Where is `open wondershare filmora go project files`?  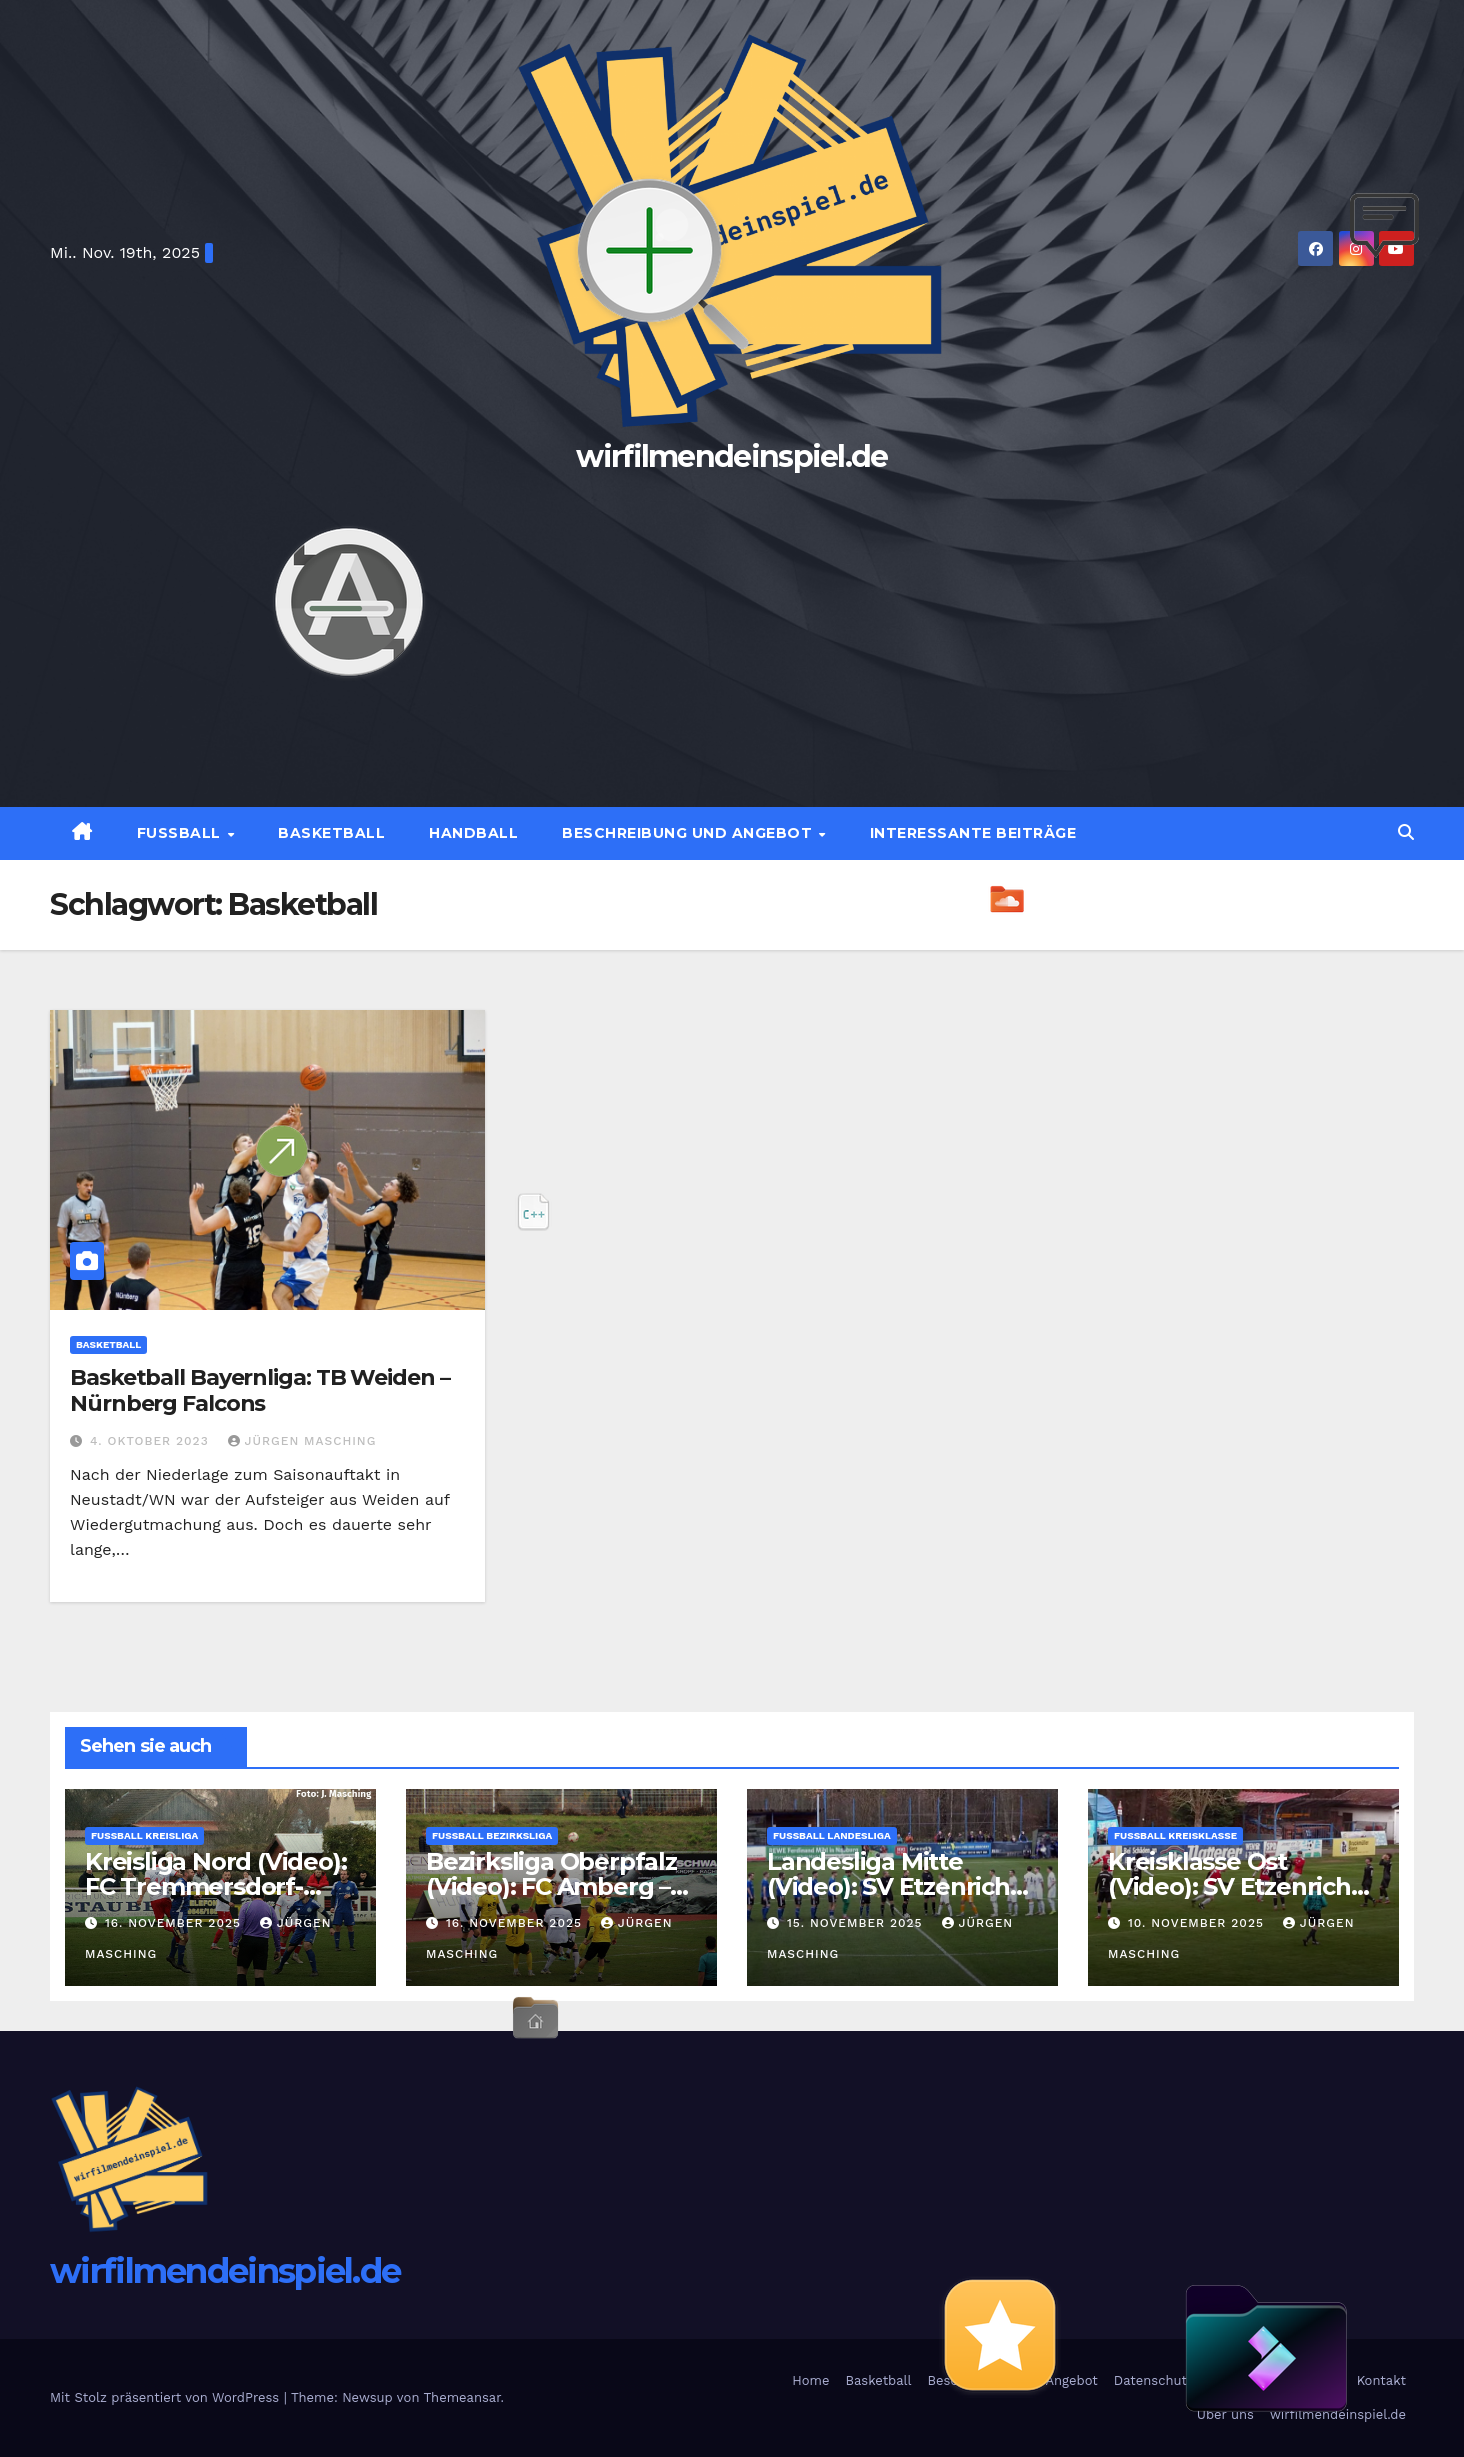
open wondershare filmora go project files is located at coordinates (1265, 2352).